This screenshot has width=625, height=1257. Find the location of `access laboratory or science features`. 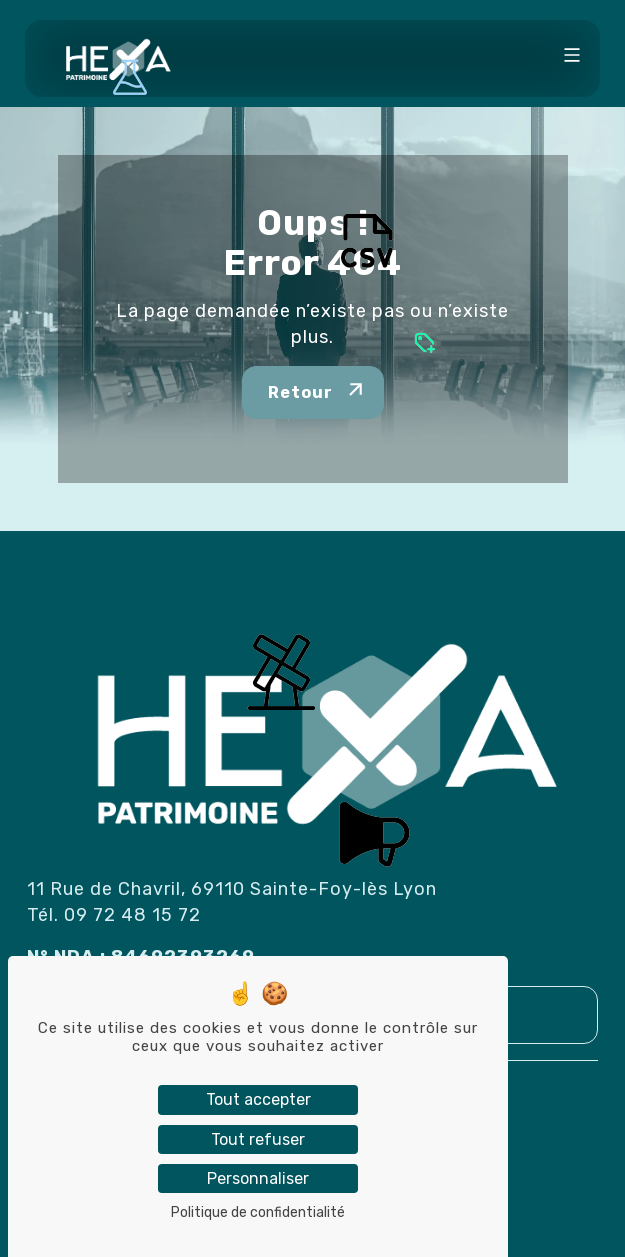

access laboratory or science features is located at coordinates (130, 78).